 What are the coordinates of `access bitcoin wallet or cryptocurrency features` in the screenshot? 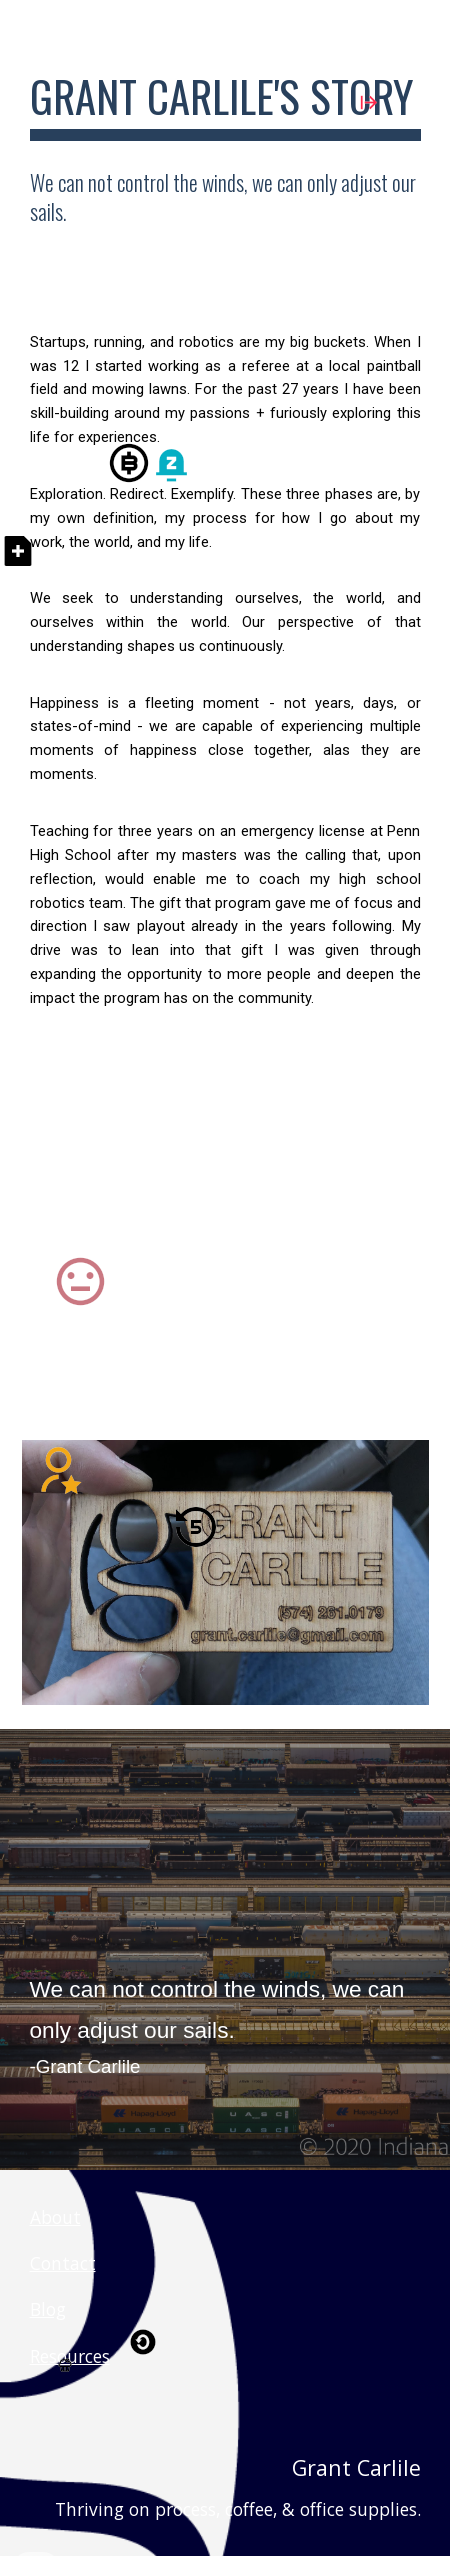 It's located at (129, 463).